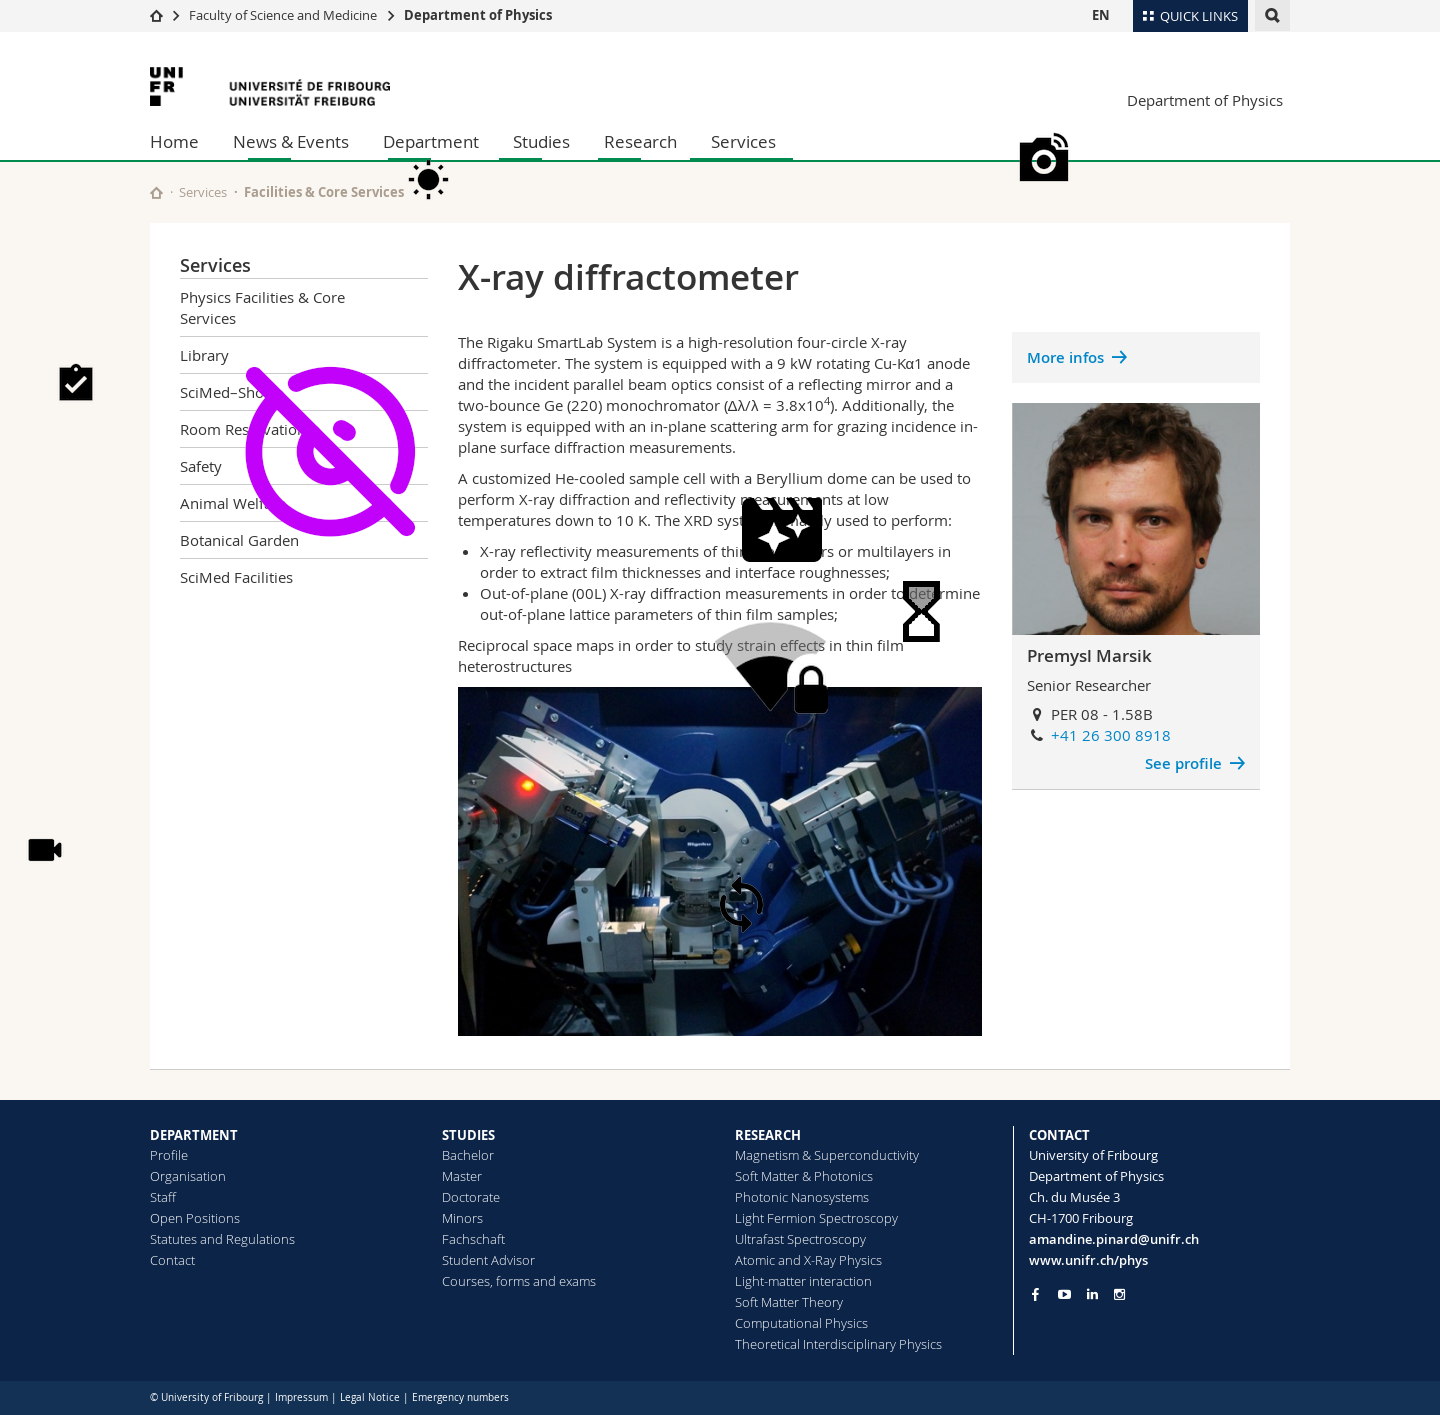 The height and width of the screenshot is (1415, 1440). What do you see at coordinates (782, 530) in the screenshot?
I see `apply visual effects or filters to a video` at bounding box center [782, 530].